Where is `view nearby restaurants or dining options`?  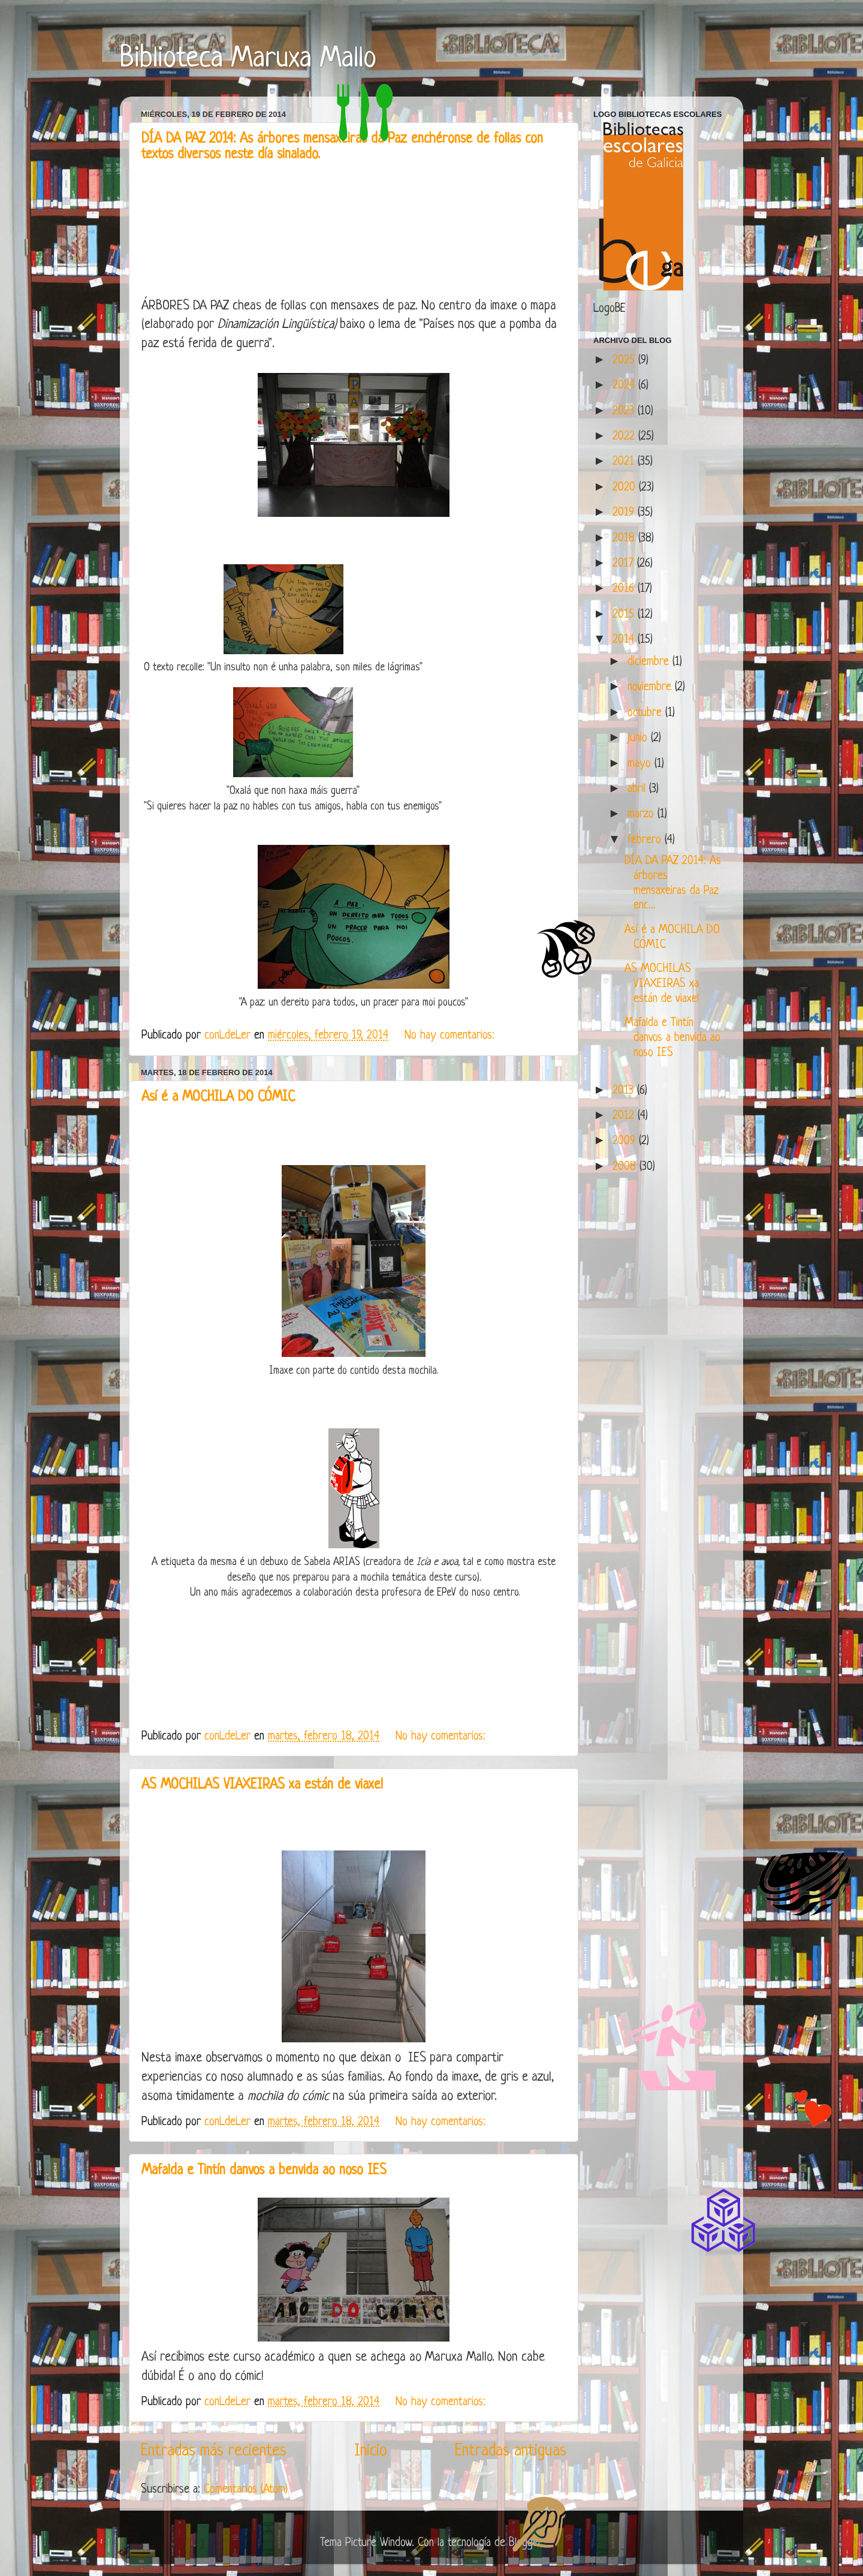
view nearby restaurants or dining options is located at coordinates (364, 113).